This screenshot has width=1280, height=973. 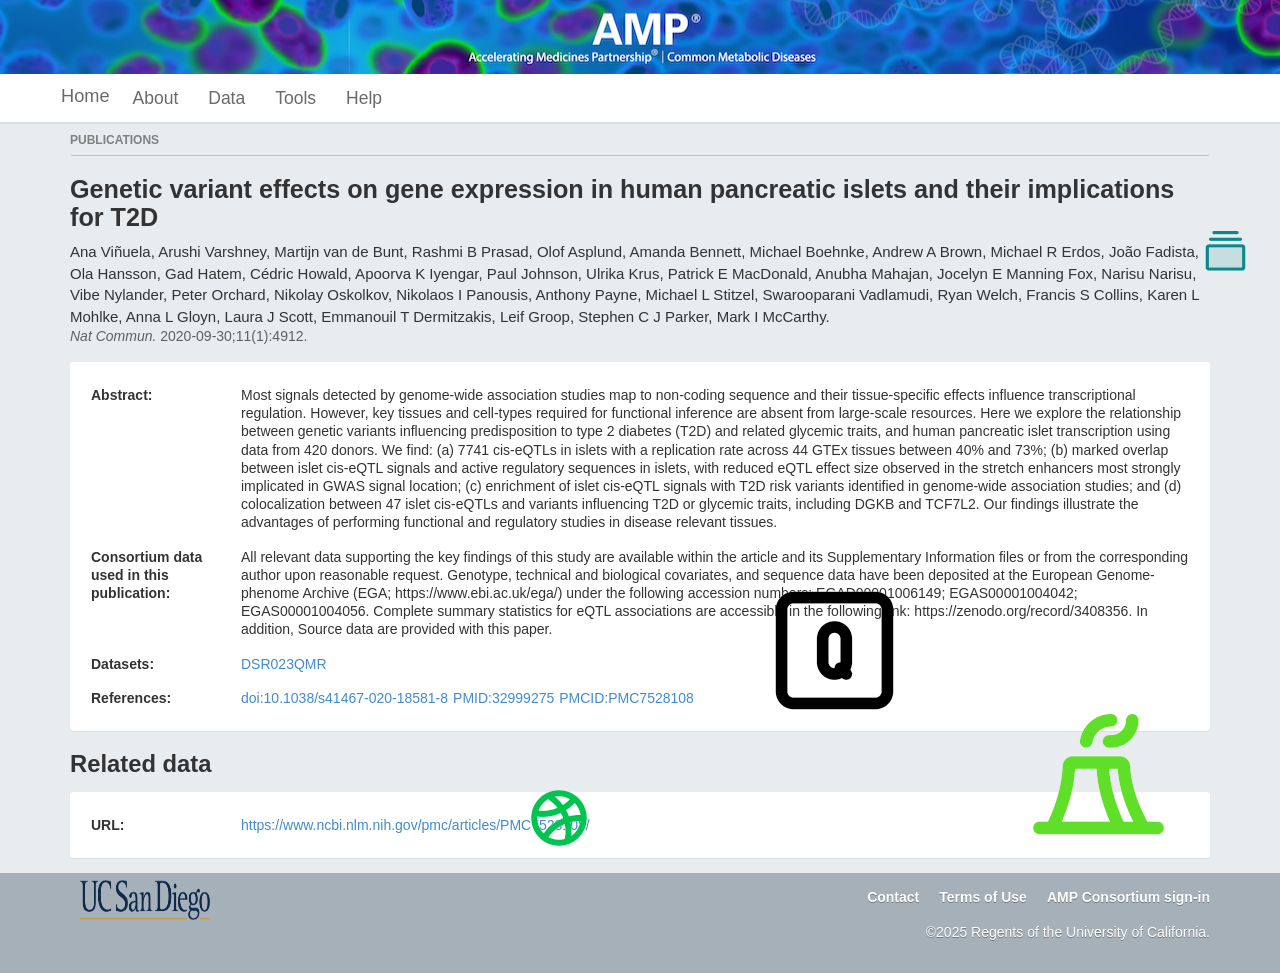 What do you see at coordinates (834, 650) in the screenshot?
I see `represents the letter Q in a keyboard or text input` at bounding box center [834, 650].